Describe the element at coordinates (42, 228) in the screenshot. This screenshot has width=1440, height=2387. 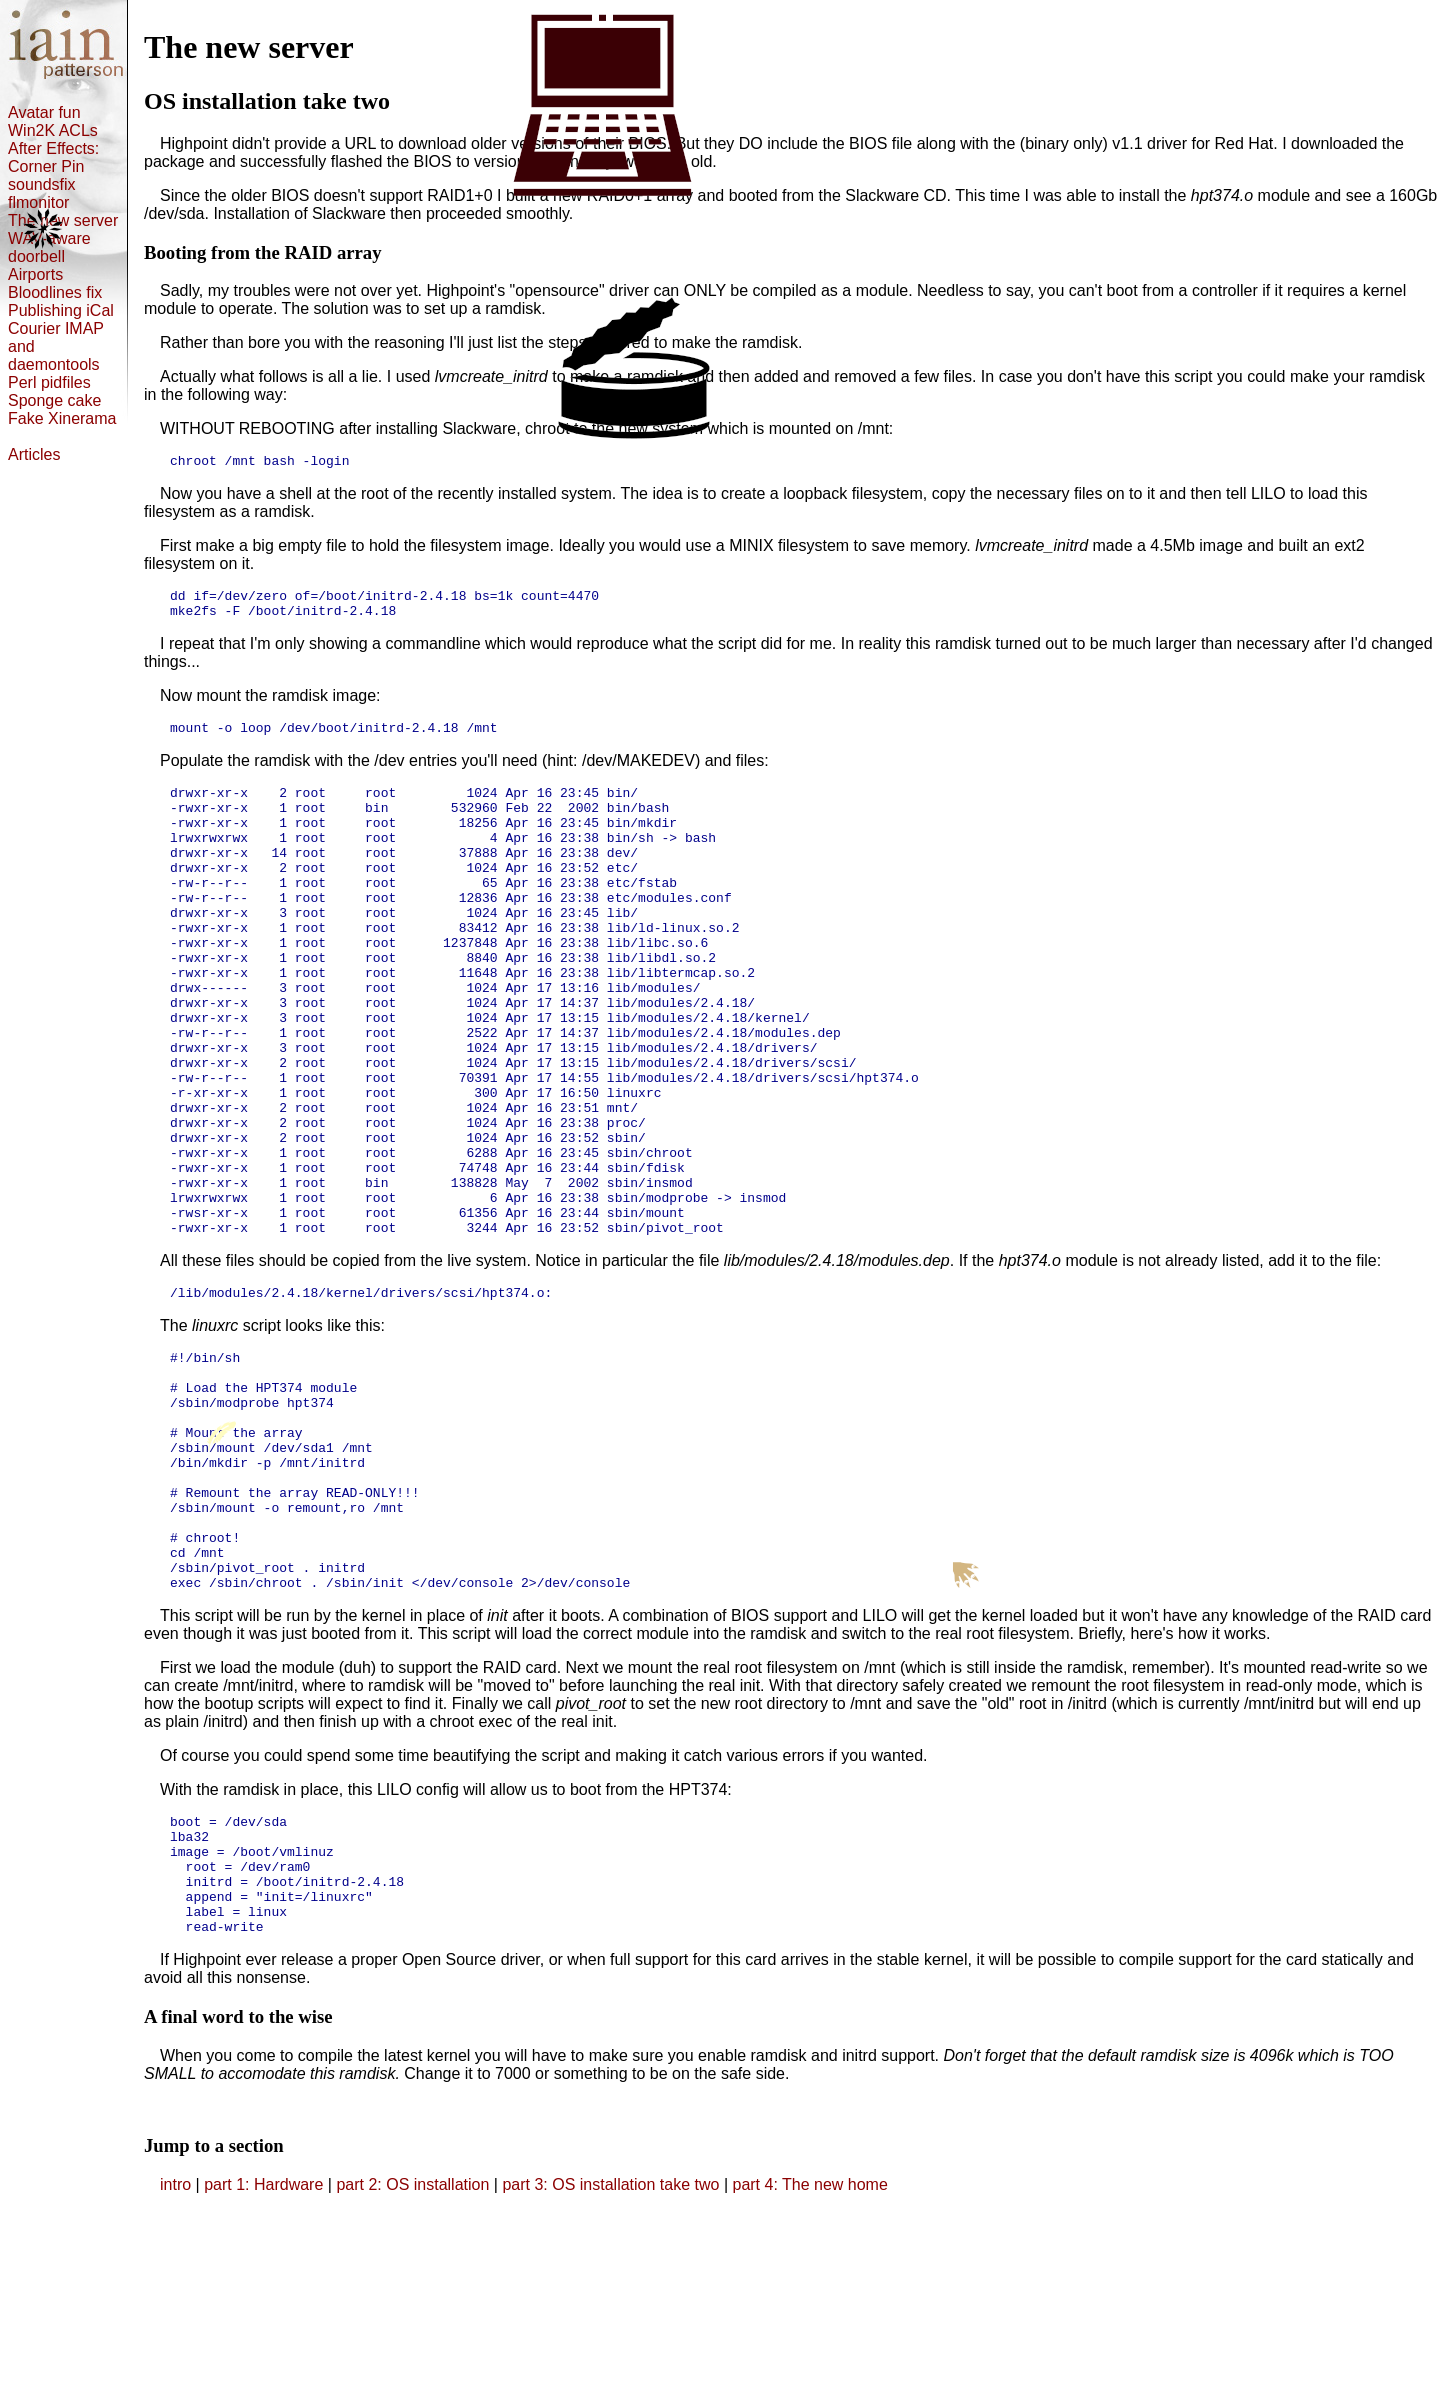
I see `shatter or break an object` at that location.